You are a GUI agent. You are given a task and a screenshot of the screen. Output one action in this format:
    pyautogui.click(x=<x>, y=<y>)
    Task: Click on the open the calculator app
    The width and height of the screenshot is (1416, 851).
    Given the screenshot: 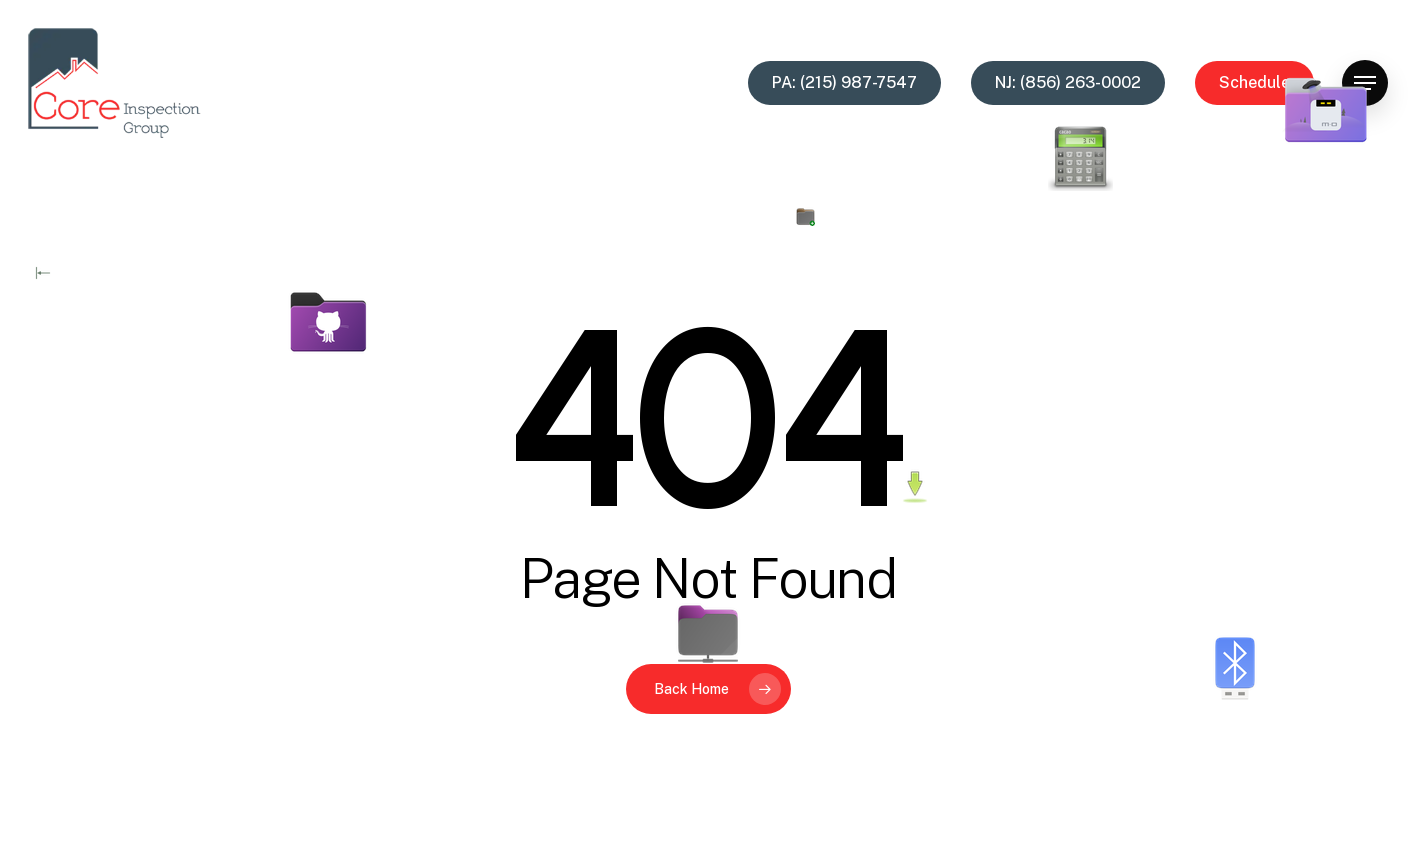 What is the action you would take?
    pyautogui.click(x=1080, y=158)
    